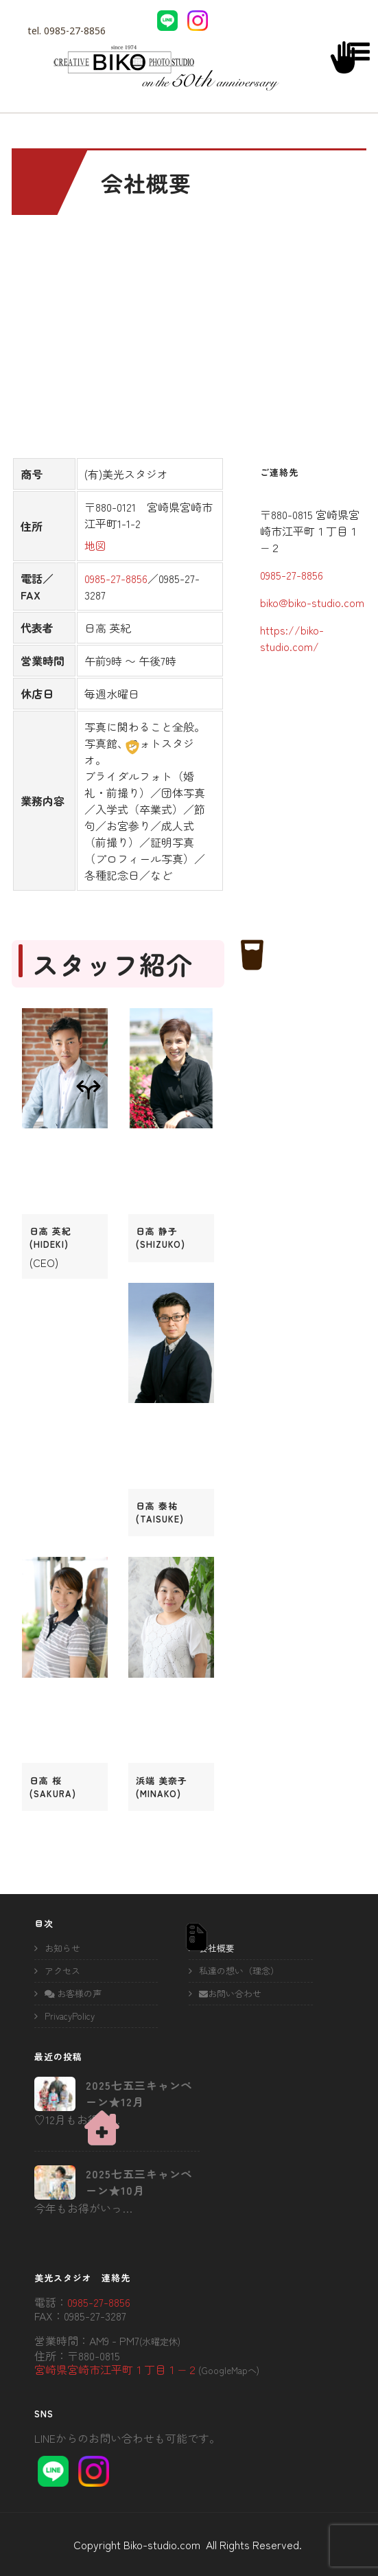 This screenshot has height=2576, width=378. I want to click on switch or swap between two items, so click(88, 1090).